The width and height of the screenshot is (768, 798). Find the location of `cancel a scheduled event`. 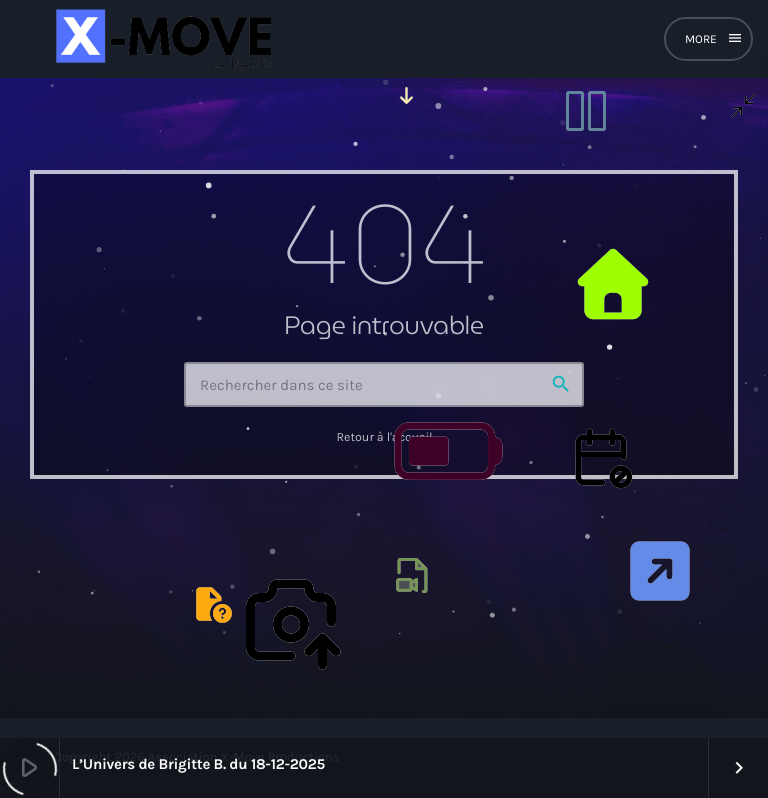

cancel a scheduled event is located at coordinates (601, 457).